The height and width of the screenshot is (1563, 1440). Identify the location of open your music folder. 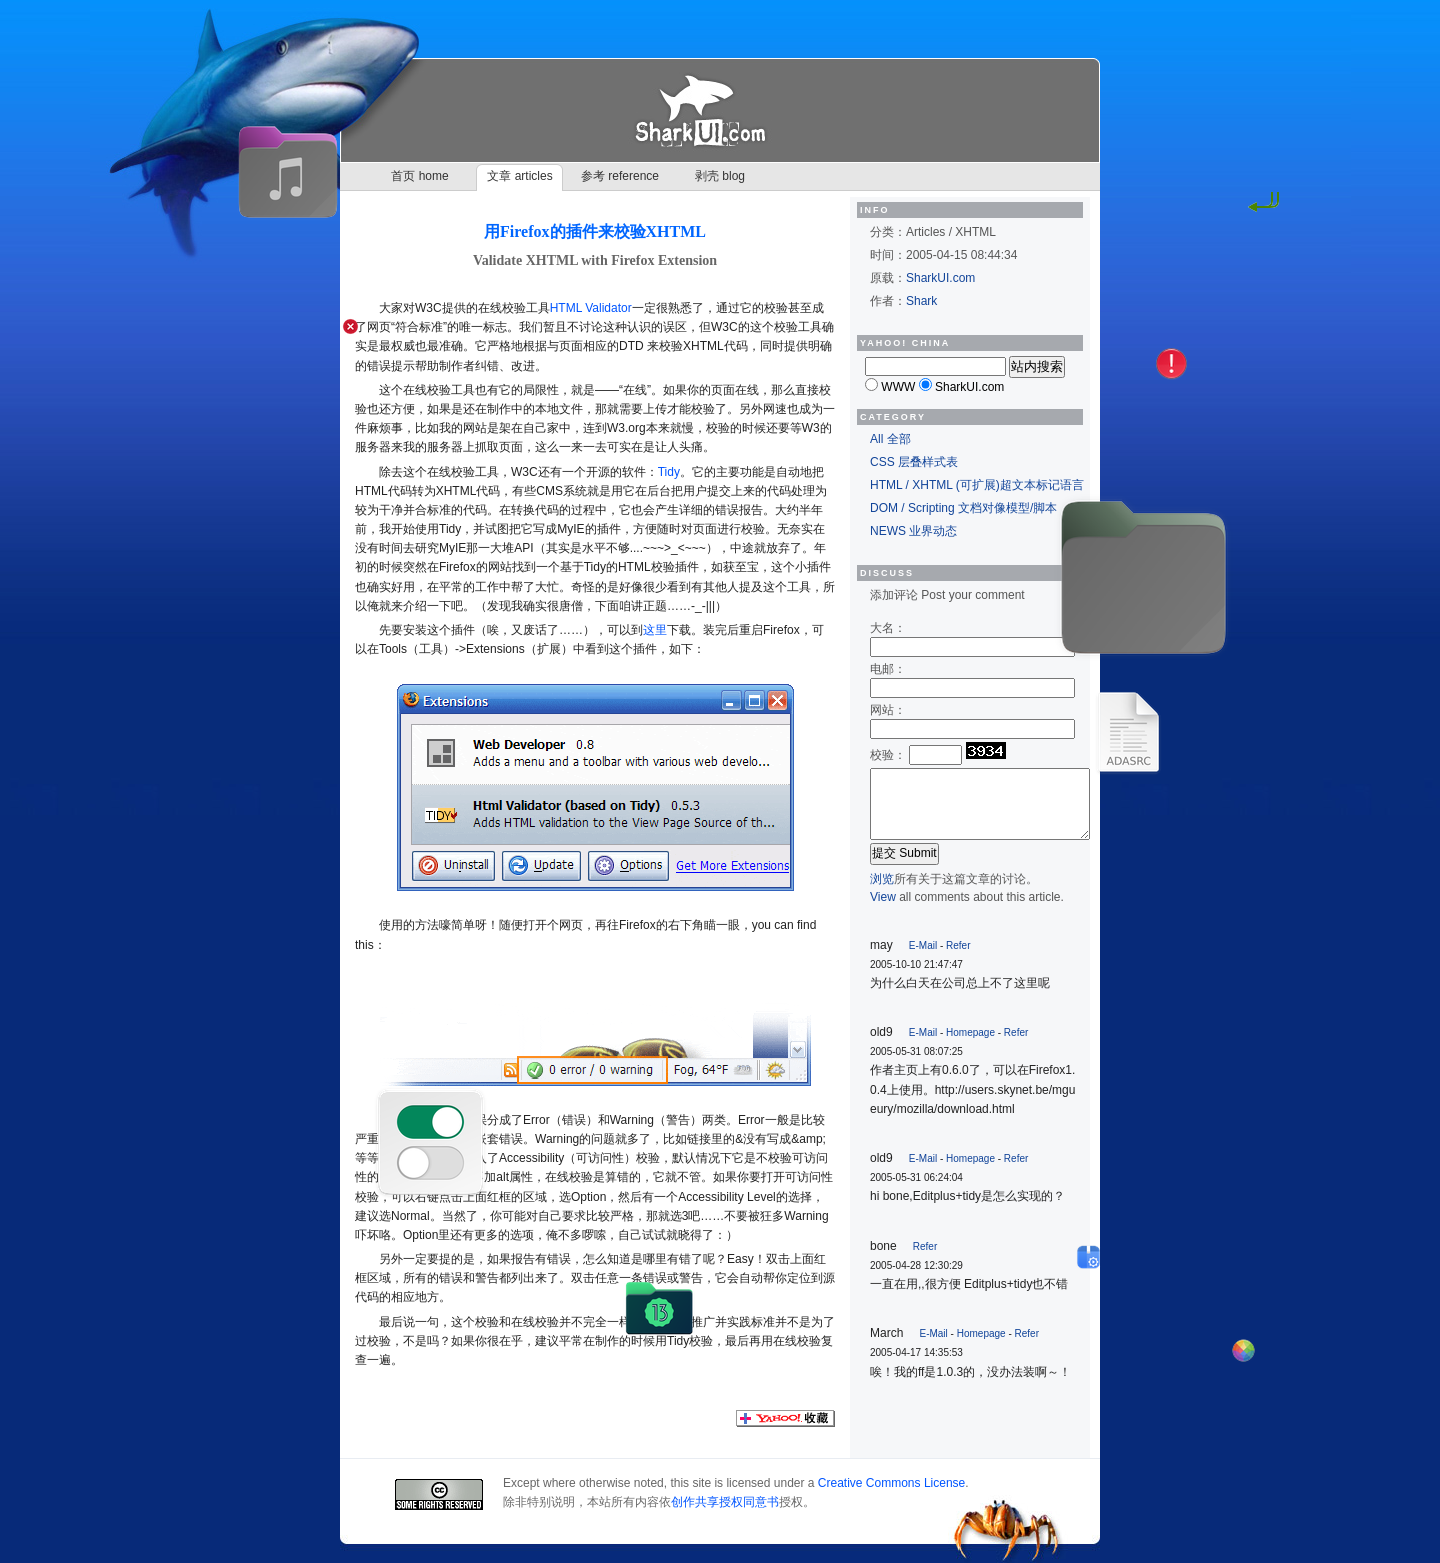
(288, 172).